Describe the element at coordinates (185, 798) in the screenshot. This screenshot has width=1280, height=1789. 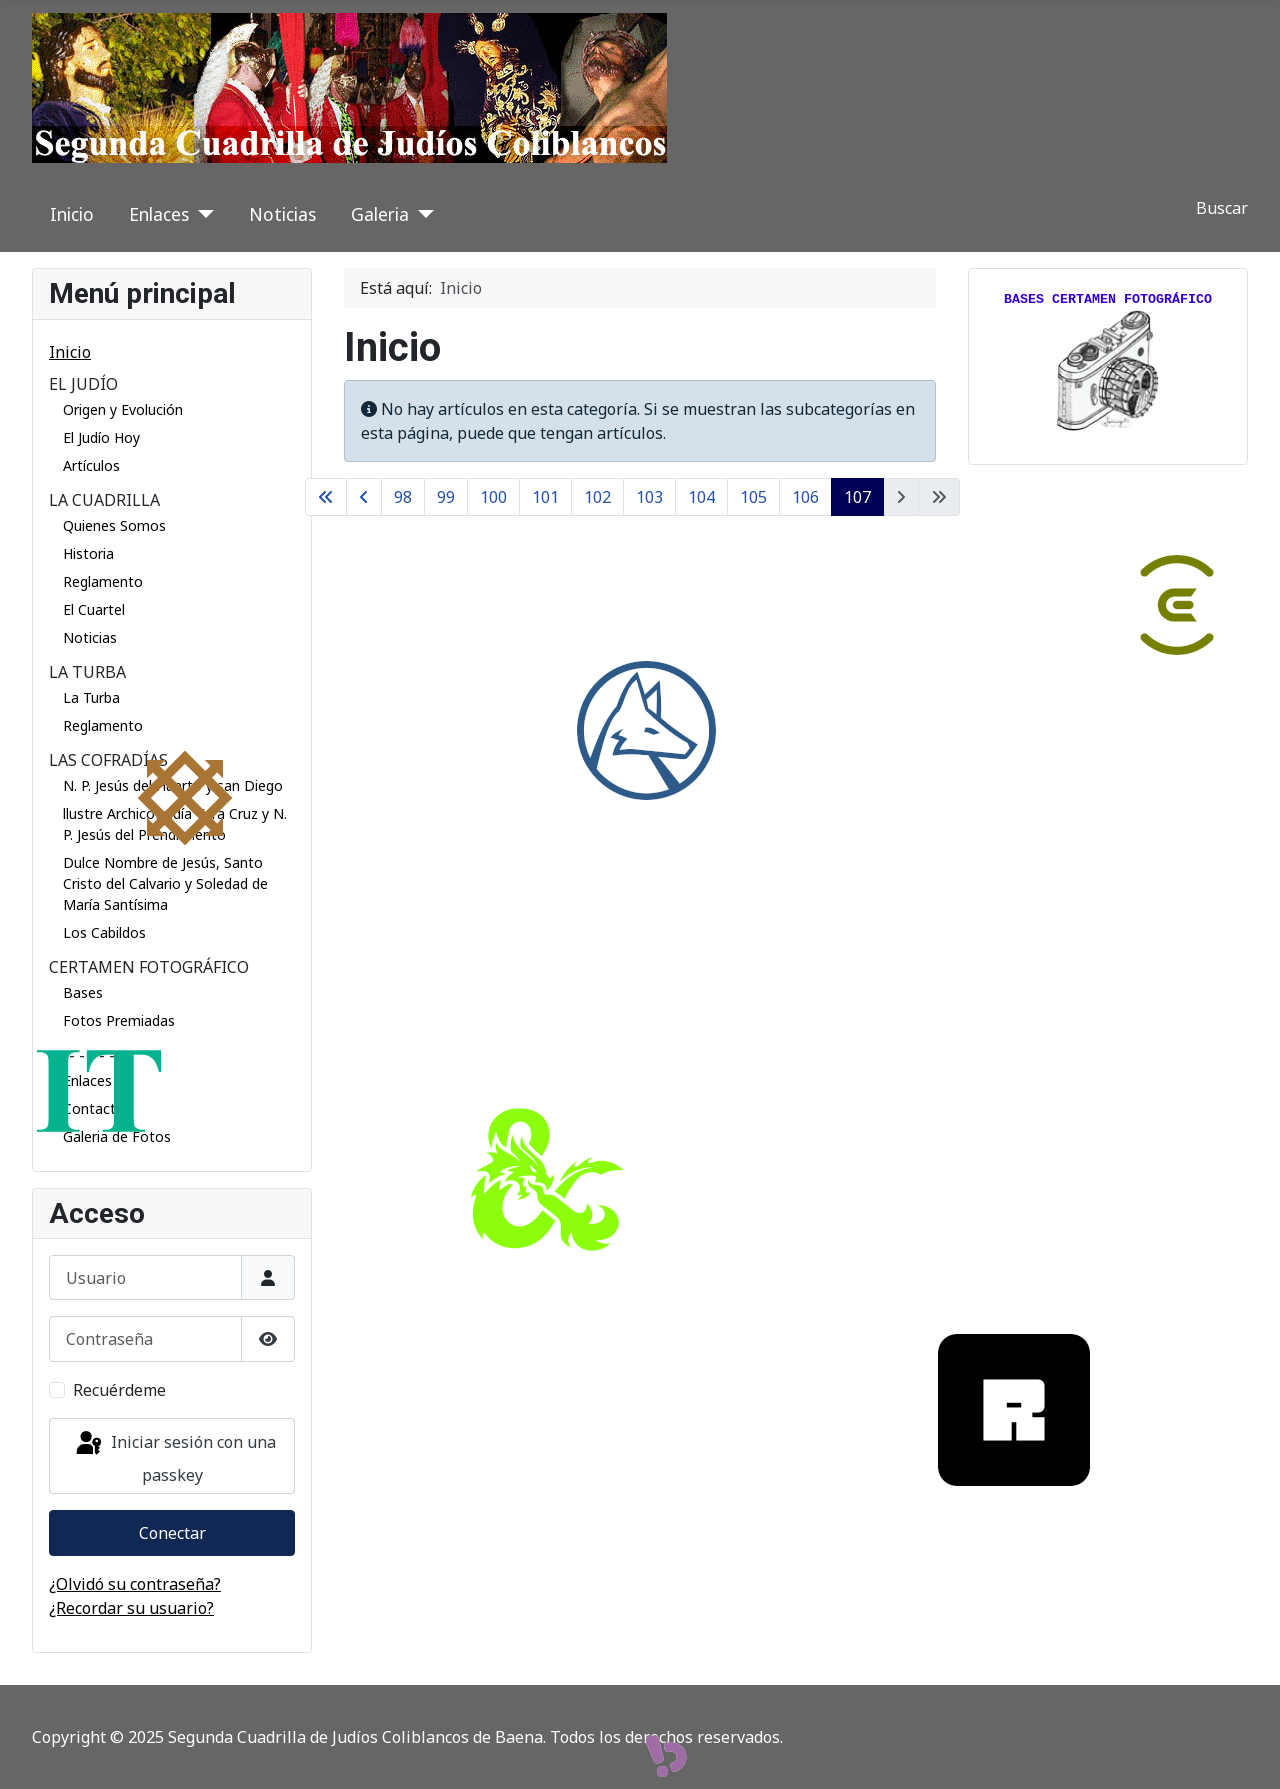
I see `centos linux operating system logo` at that location.